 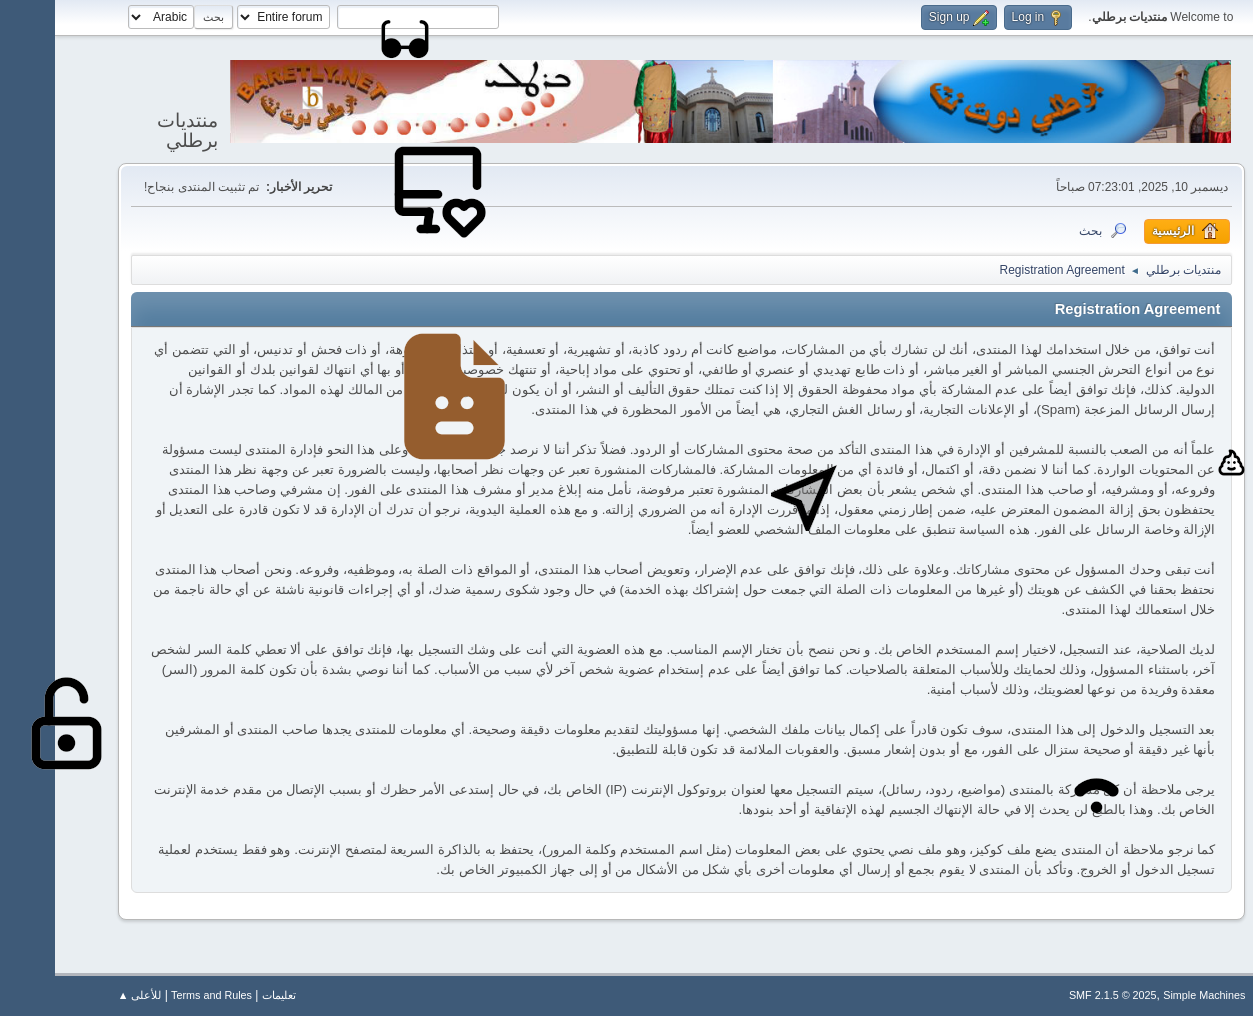 What do you see at coordinates (66, 725) in the screenshot?
I see `unlocked or unsecured state` at bounding box center [66, 725].